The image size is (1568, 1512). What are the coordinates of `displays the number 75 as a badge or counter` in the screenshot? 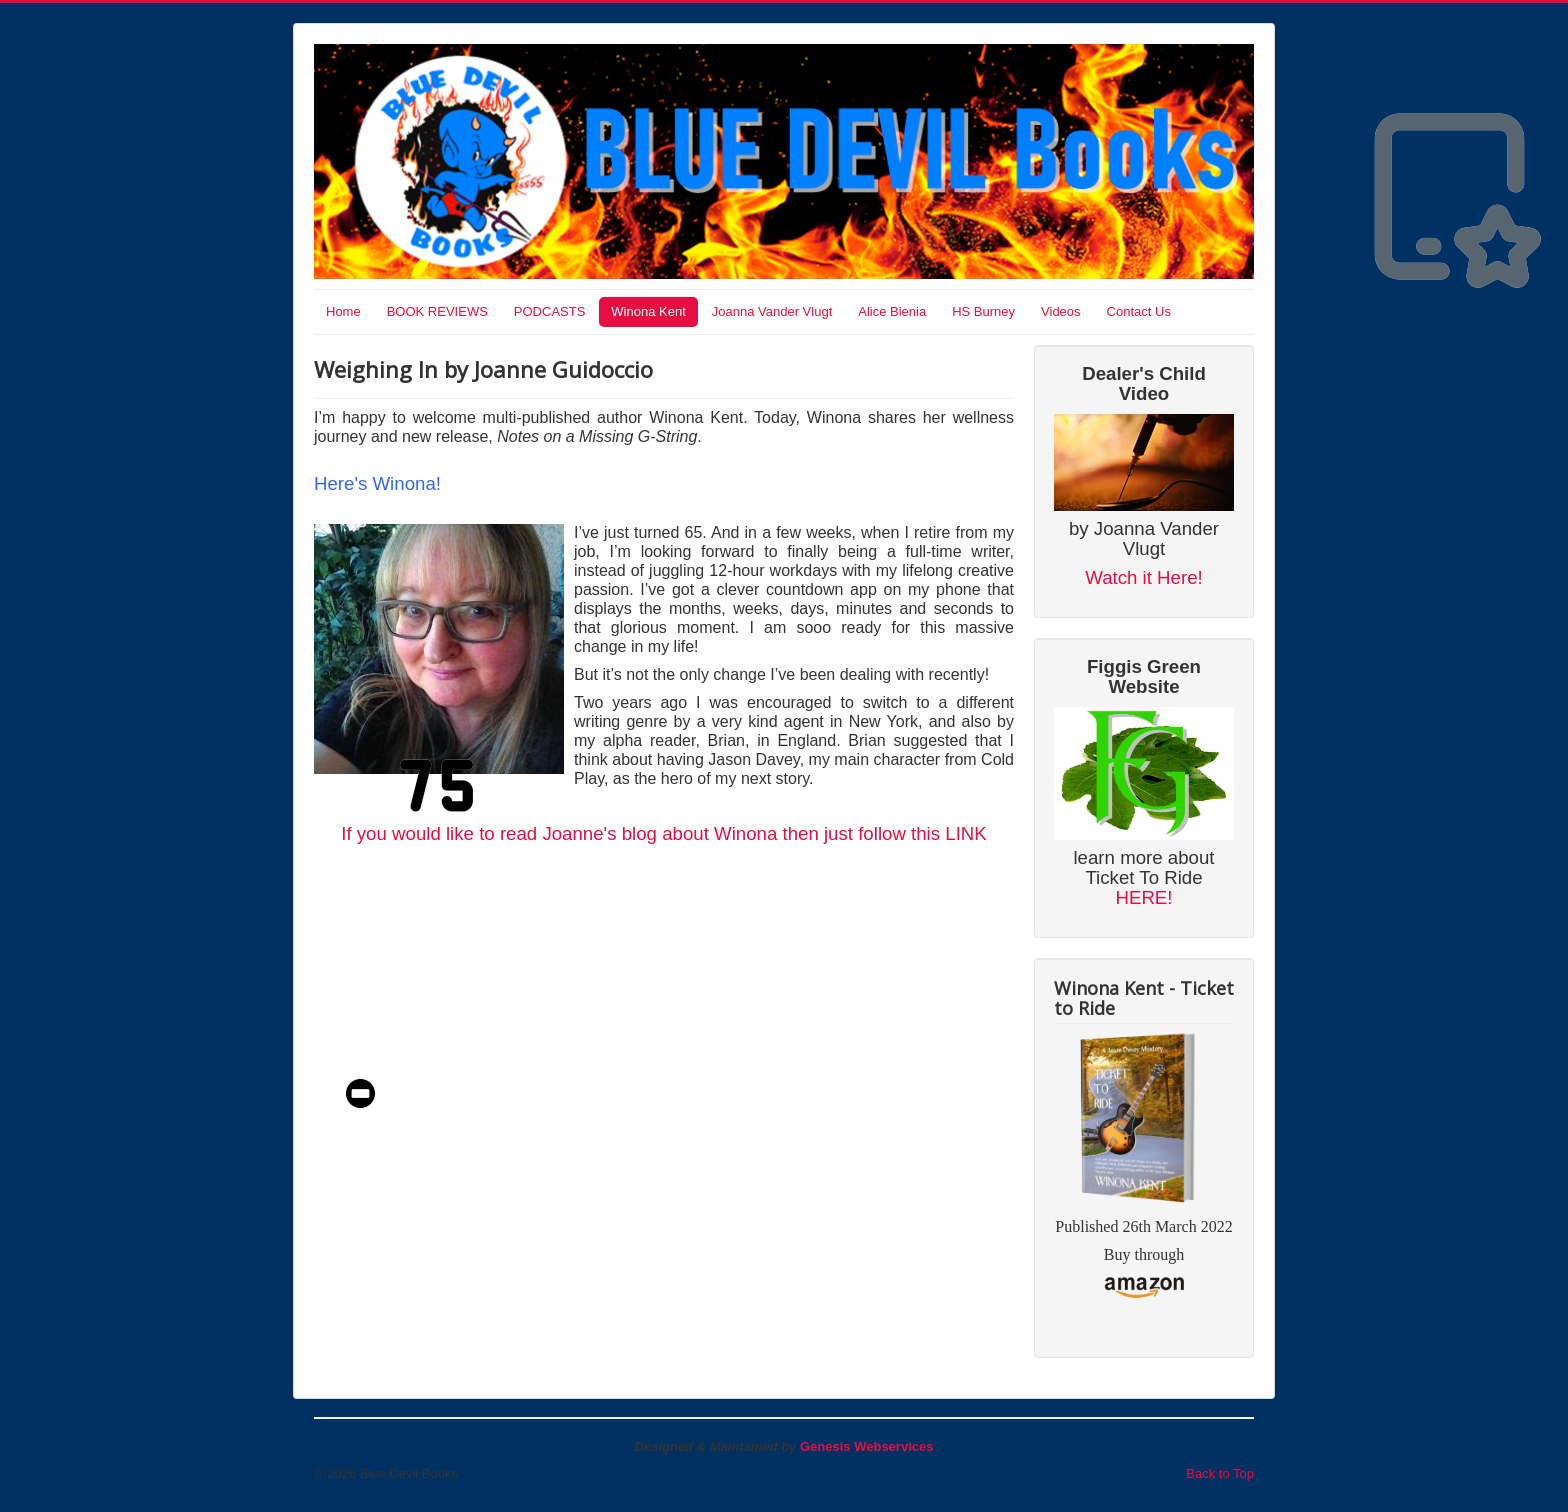 It's located at (436, 785).